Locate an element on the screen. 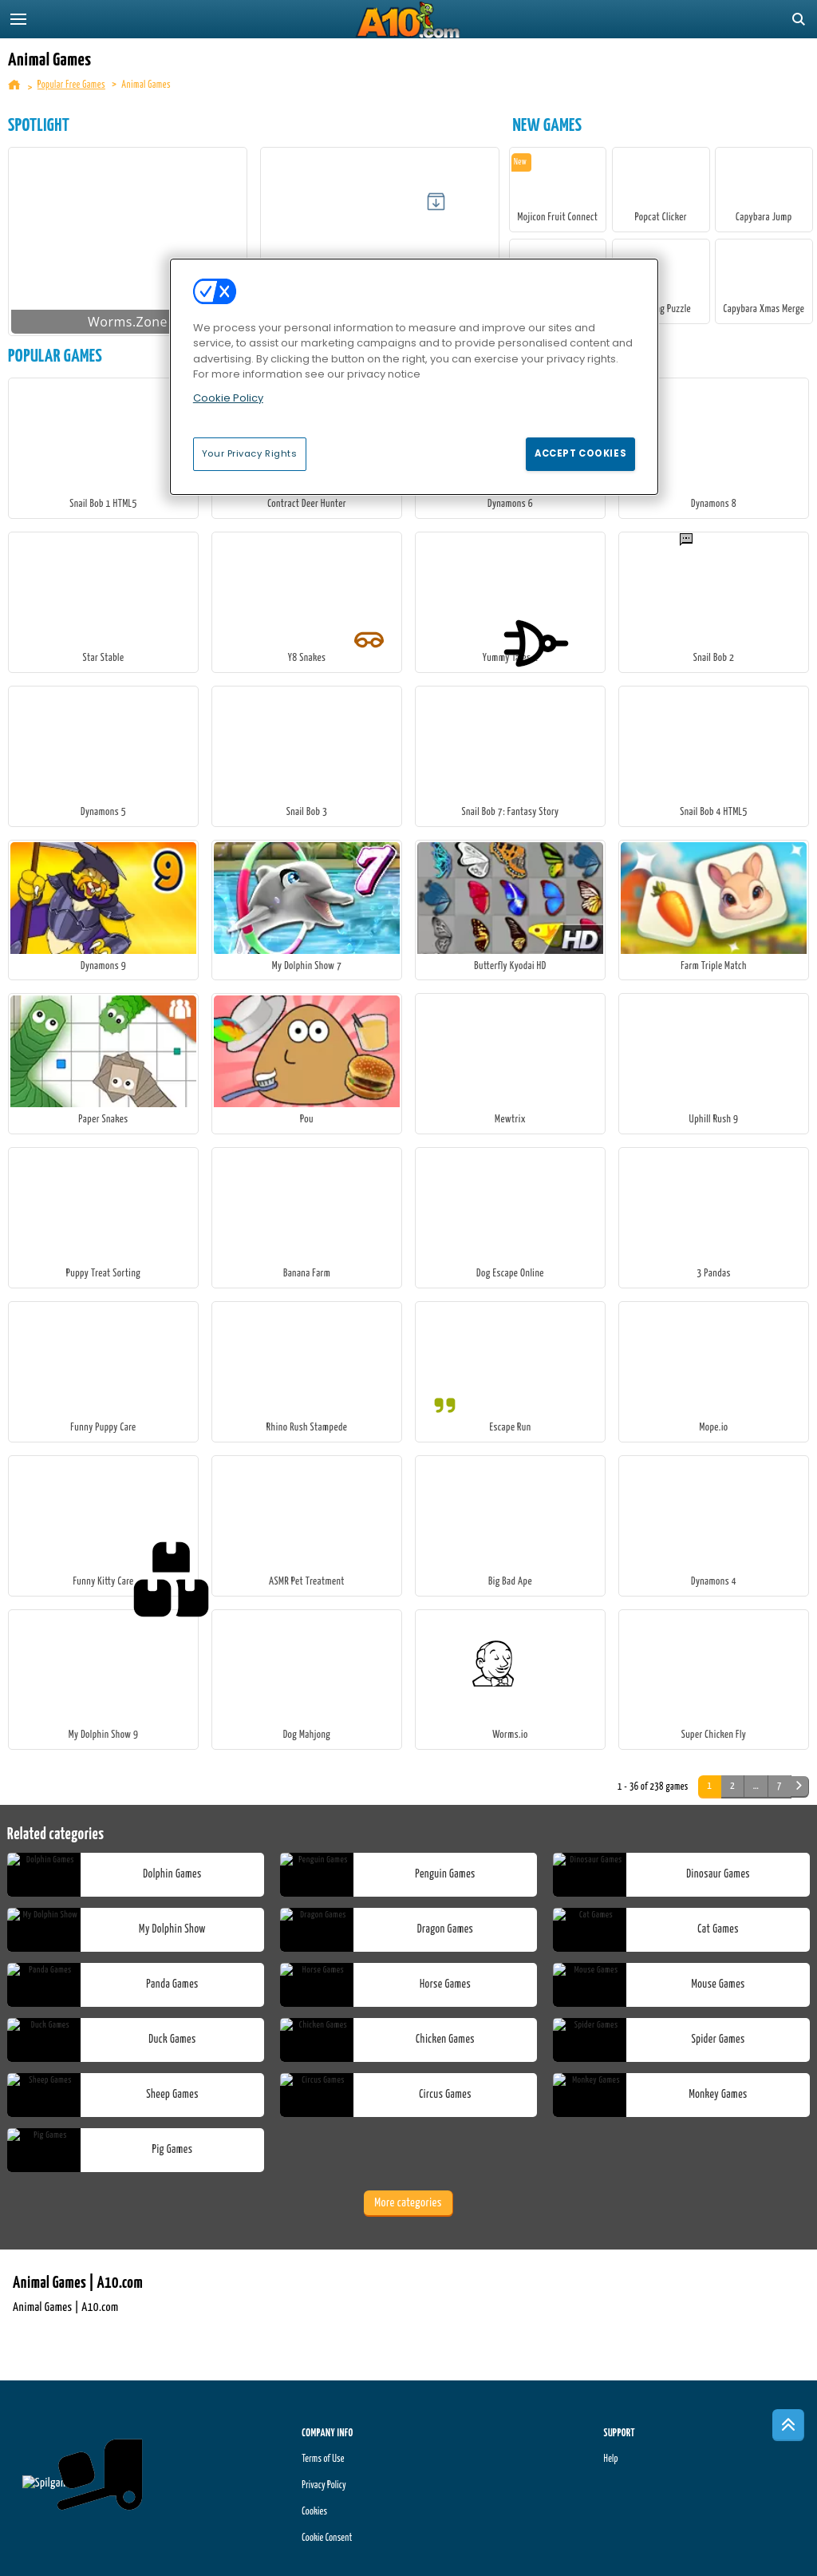 Image resolution: width=817 pixels, height=2576 pixels. Jenkins CI/CD automation server logo is located at coordinates (493, 1664).